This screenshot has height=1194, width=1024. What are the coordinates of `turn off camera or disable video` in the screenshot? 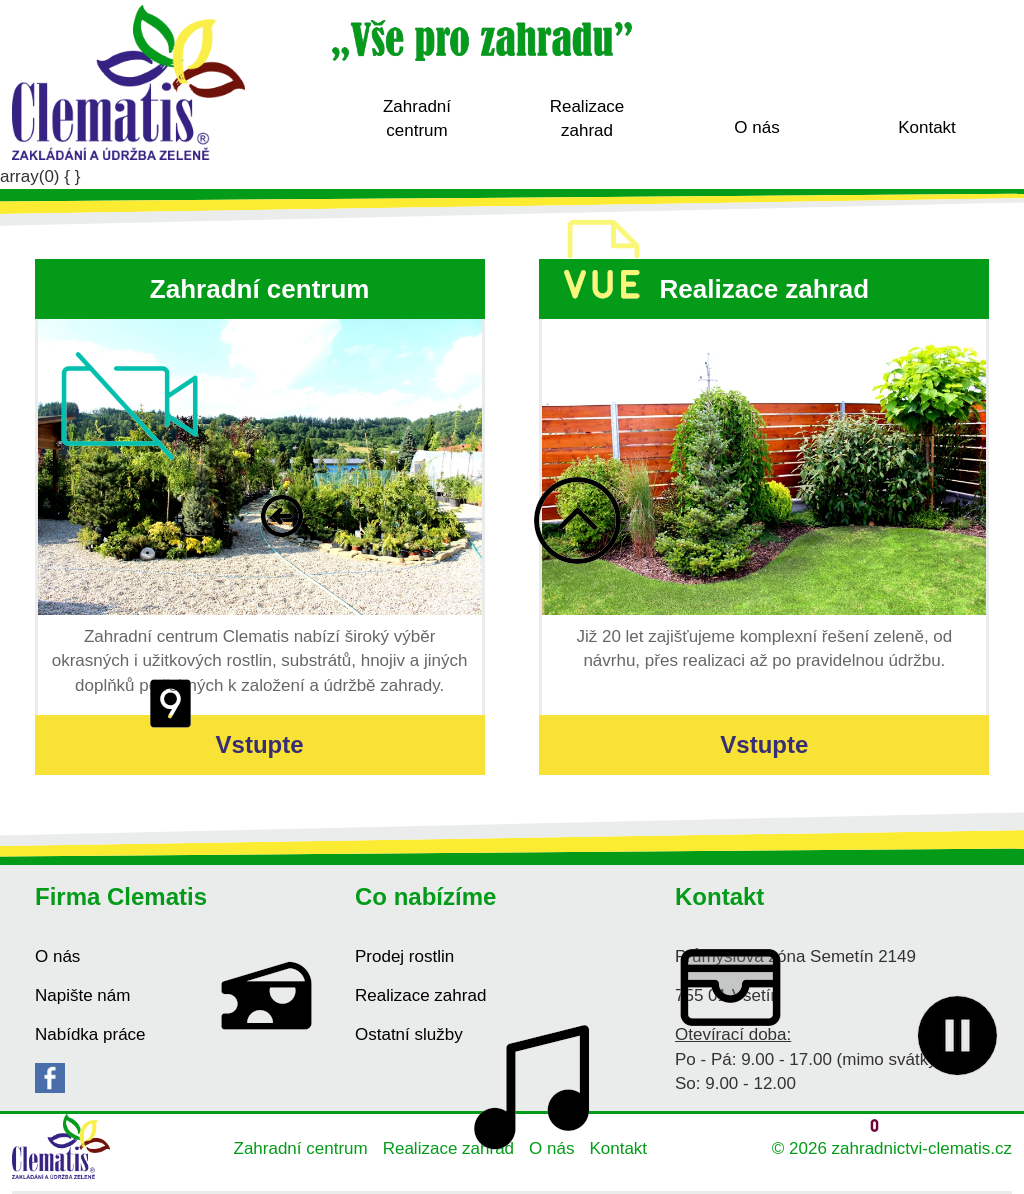 It's located at (125, 406).